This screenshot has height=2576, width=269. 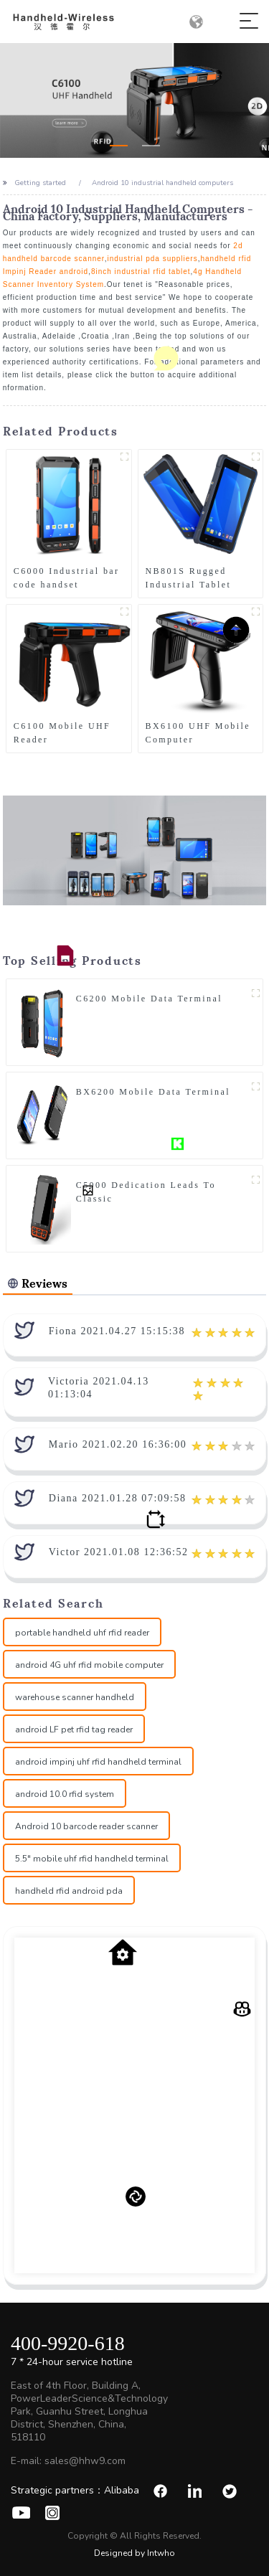 What do you see at coordinates (177, 1143) in the screenshot?
I see `open the Kick streaming platform` at bounding box center [177, 1143].